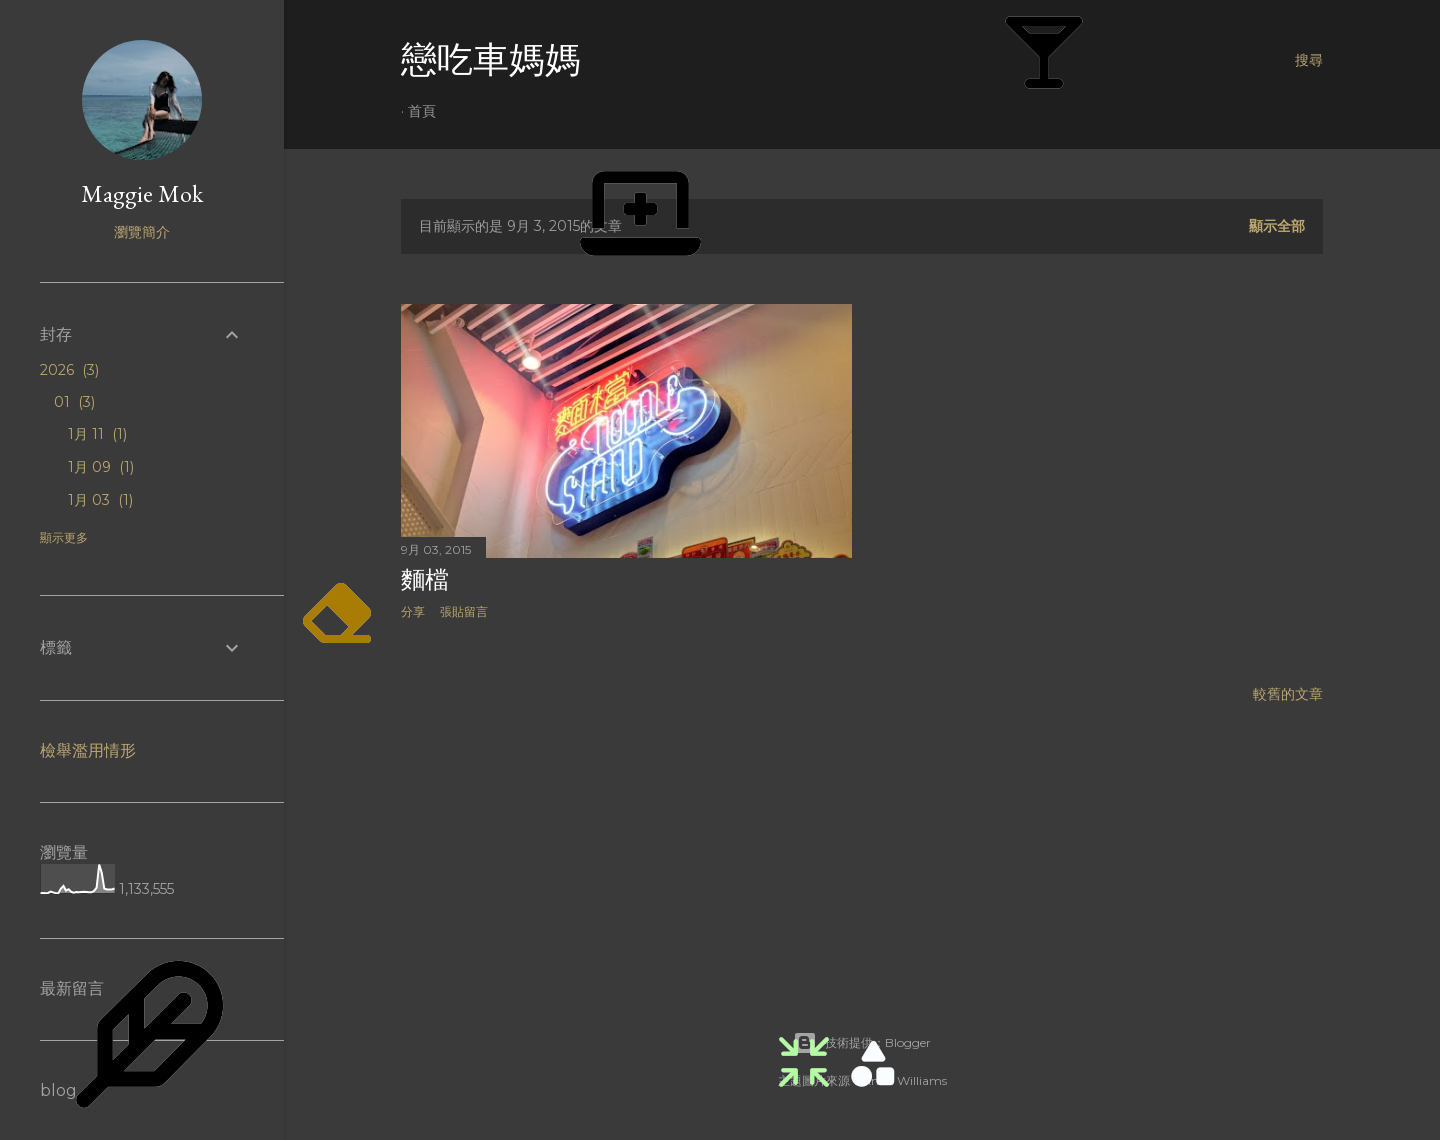 The height and width of the screenshot is (1140, 1440). I want to click on compose a new post or message, so click(147, 1037).